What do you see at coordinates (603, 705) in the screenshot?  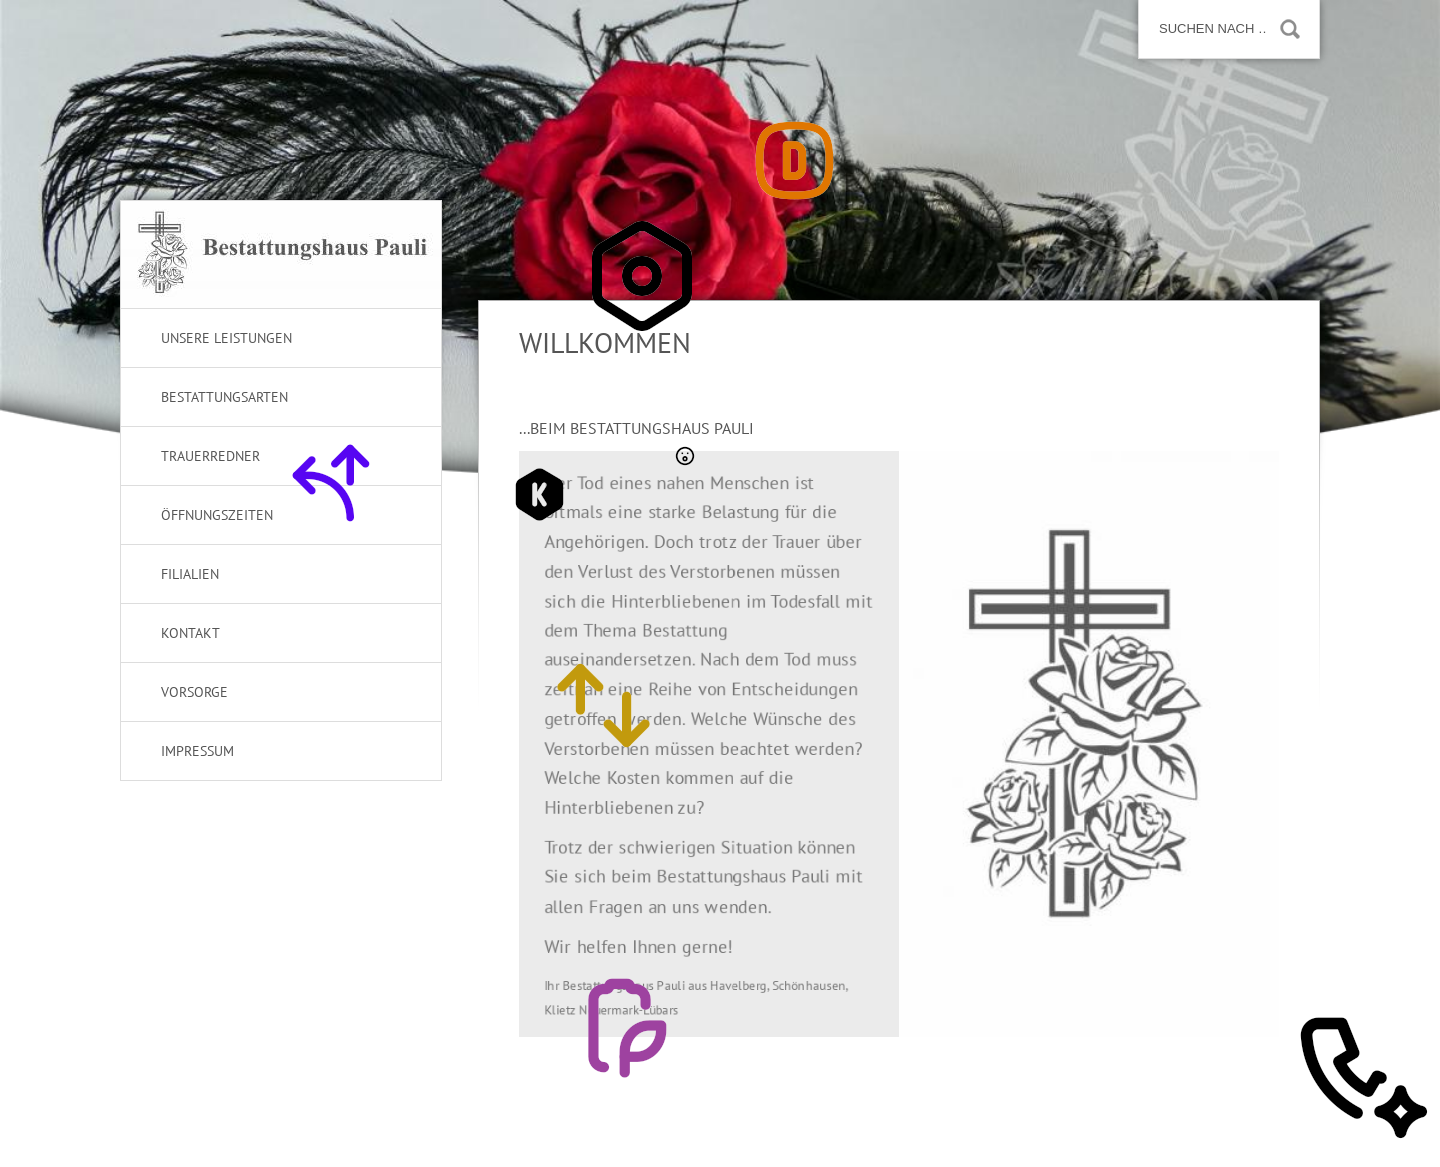 I see `switch the order of items vertically` at bounding box center [603, 705].